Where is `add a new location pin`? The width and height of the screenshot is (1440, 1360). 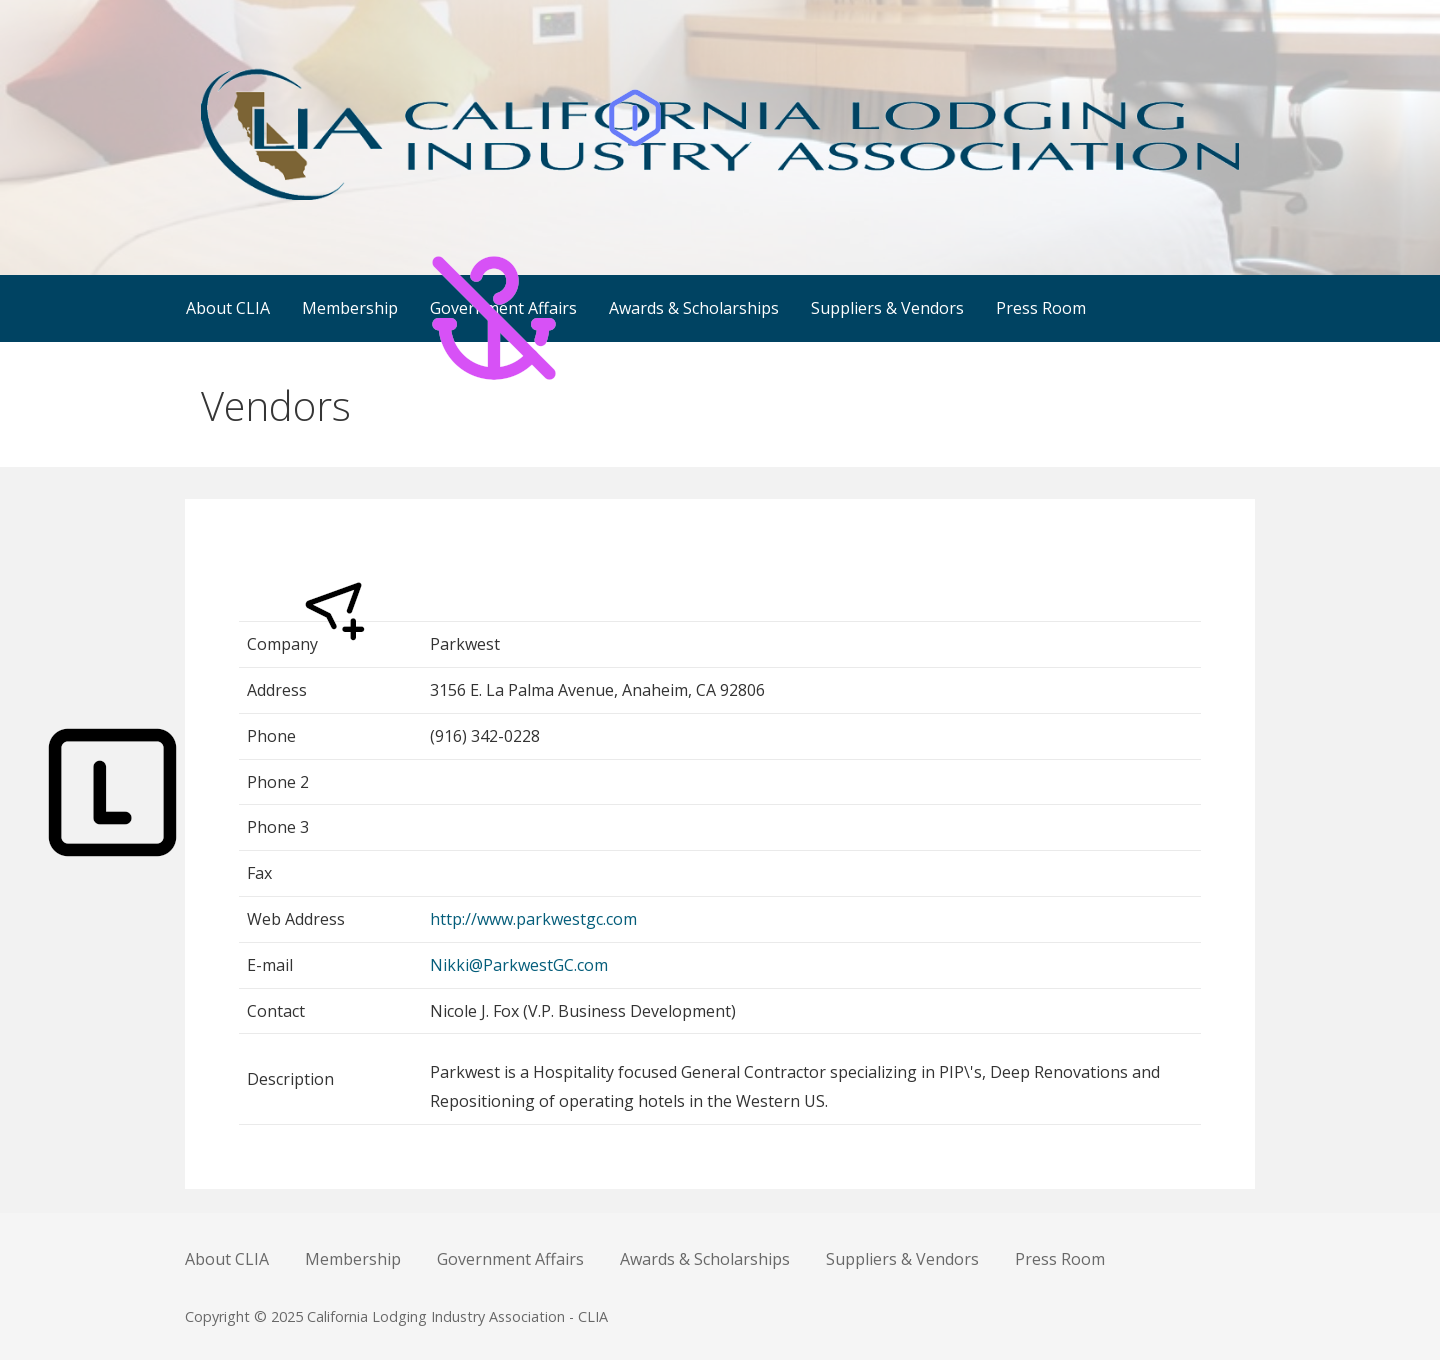
add a new location pin is located at coordinates (334, 610).